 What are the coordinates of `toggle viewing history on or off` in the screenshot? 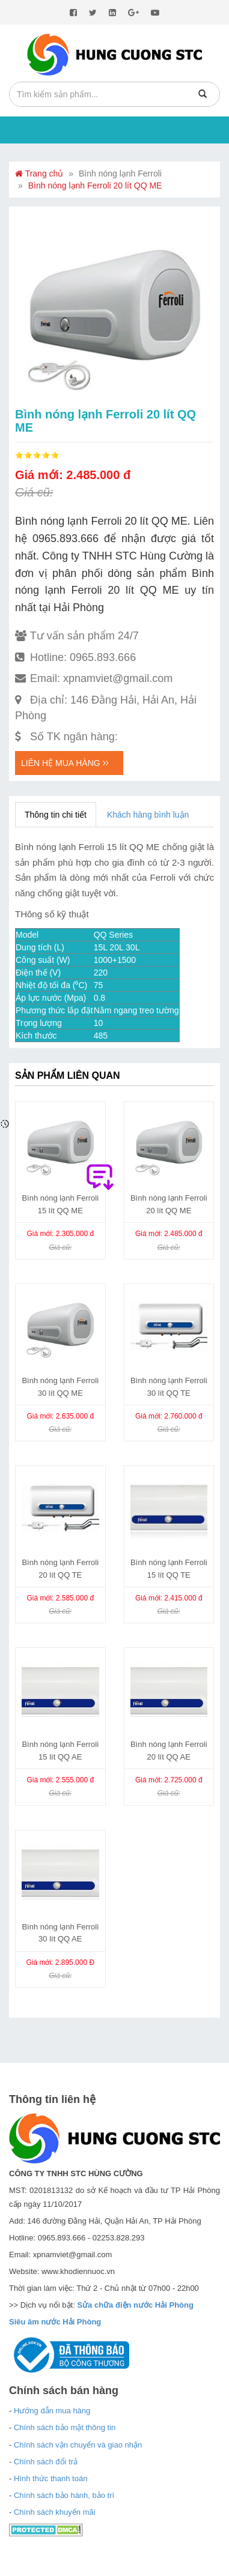 It's located at (5, 1124).